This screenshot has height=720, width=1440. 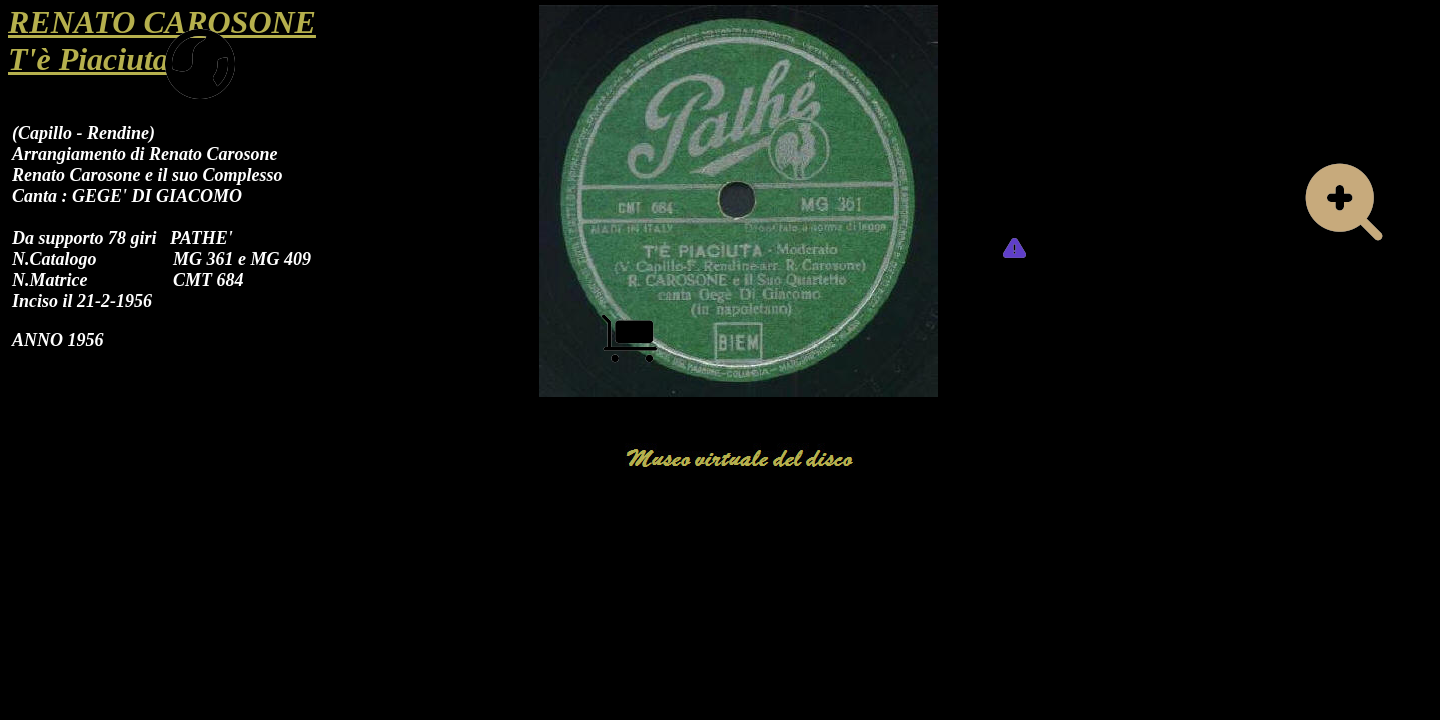 What do you see at coordinates (200, 64) in the screenshot?
I see `access global or international settings` at bounding box center [200, 64].